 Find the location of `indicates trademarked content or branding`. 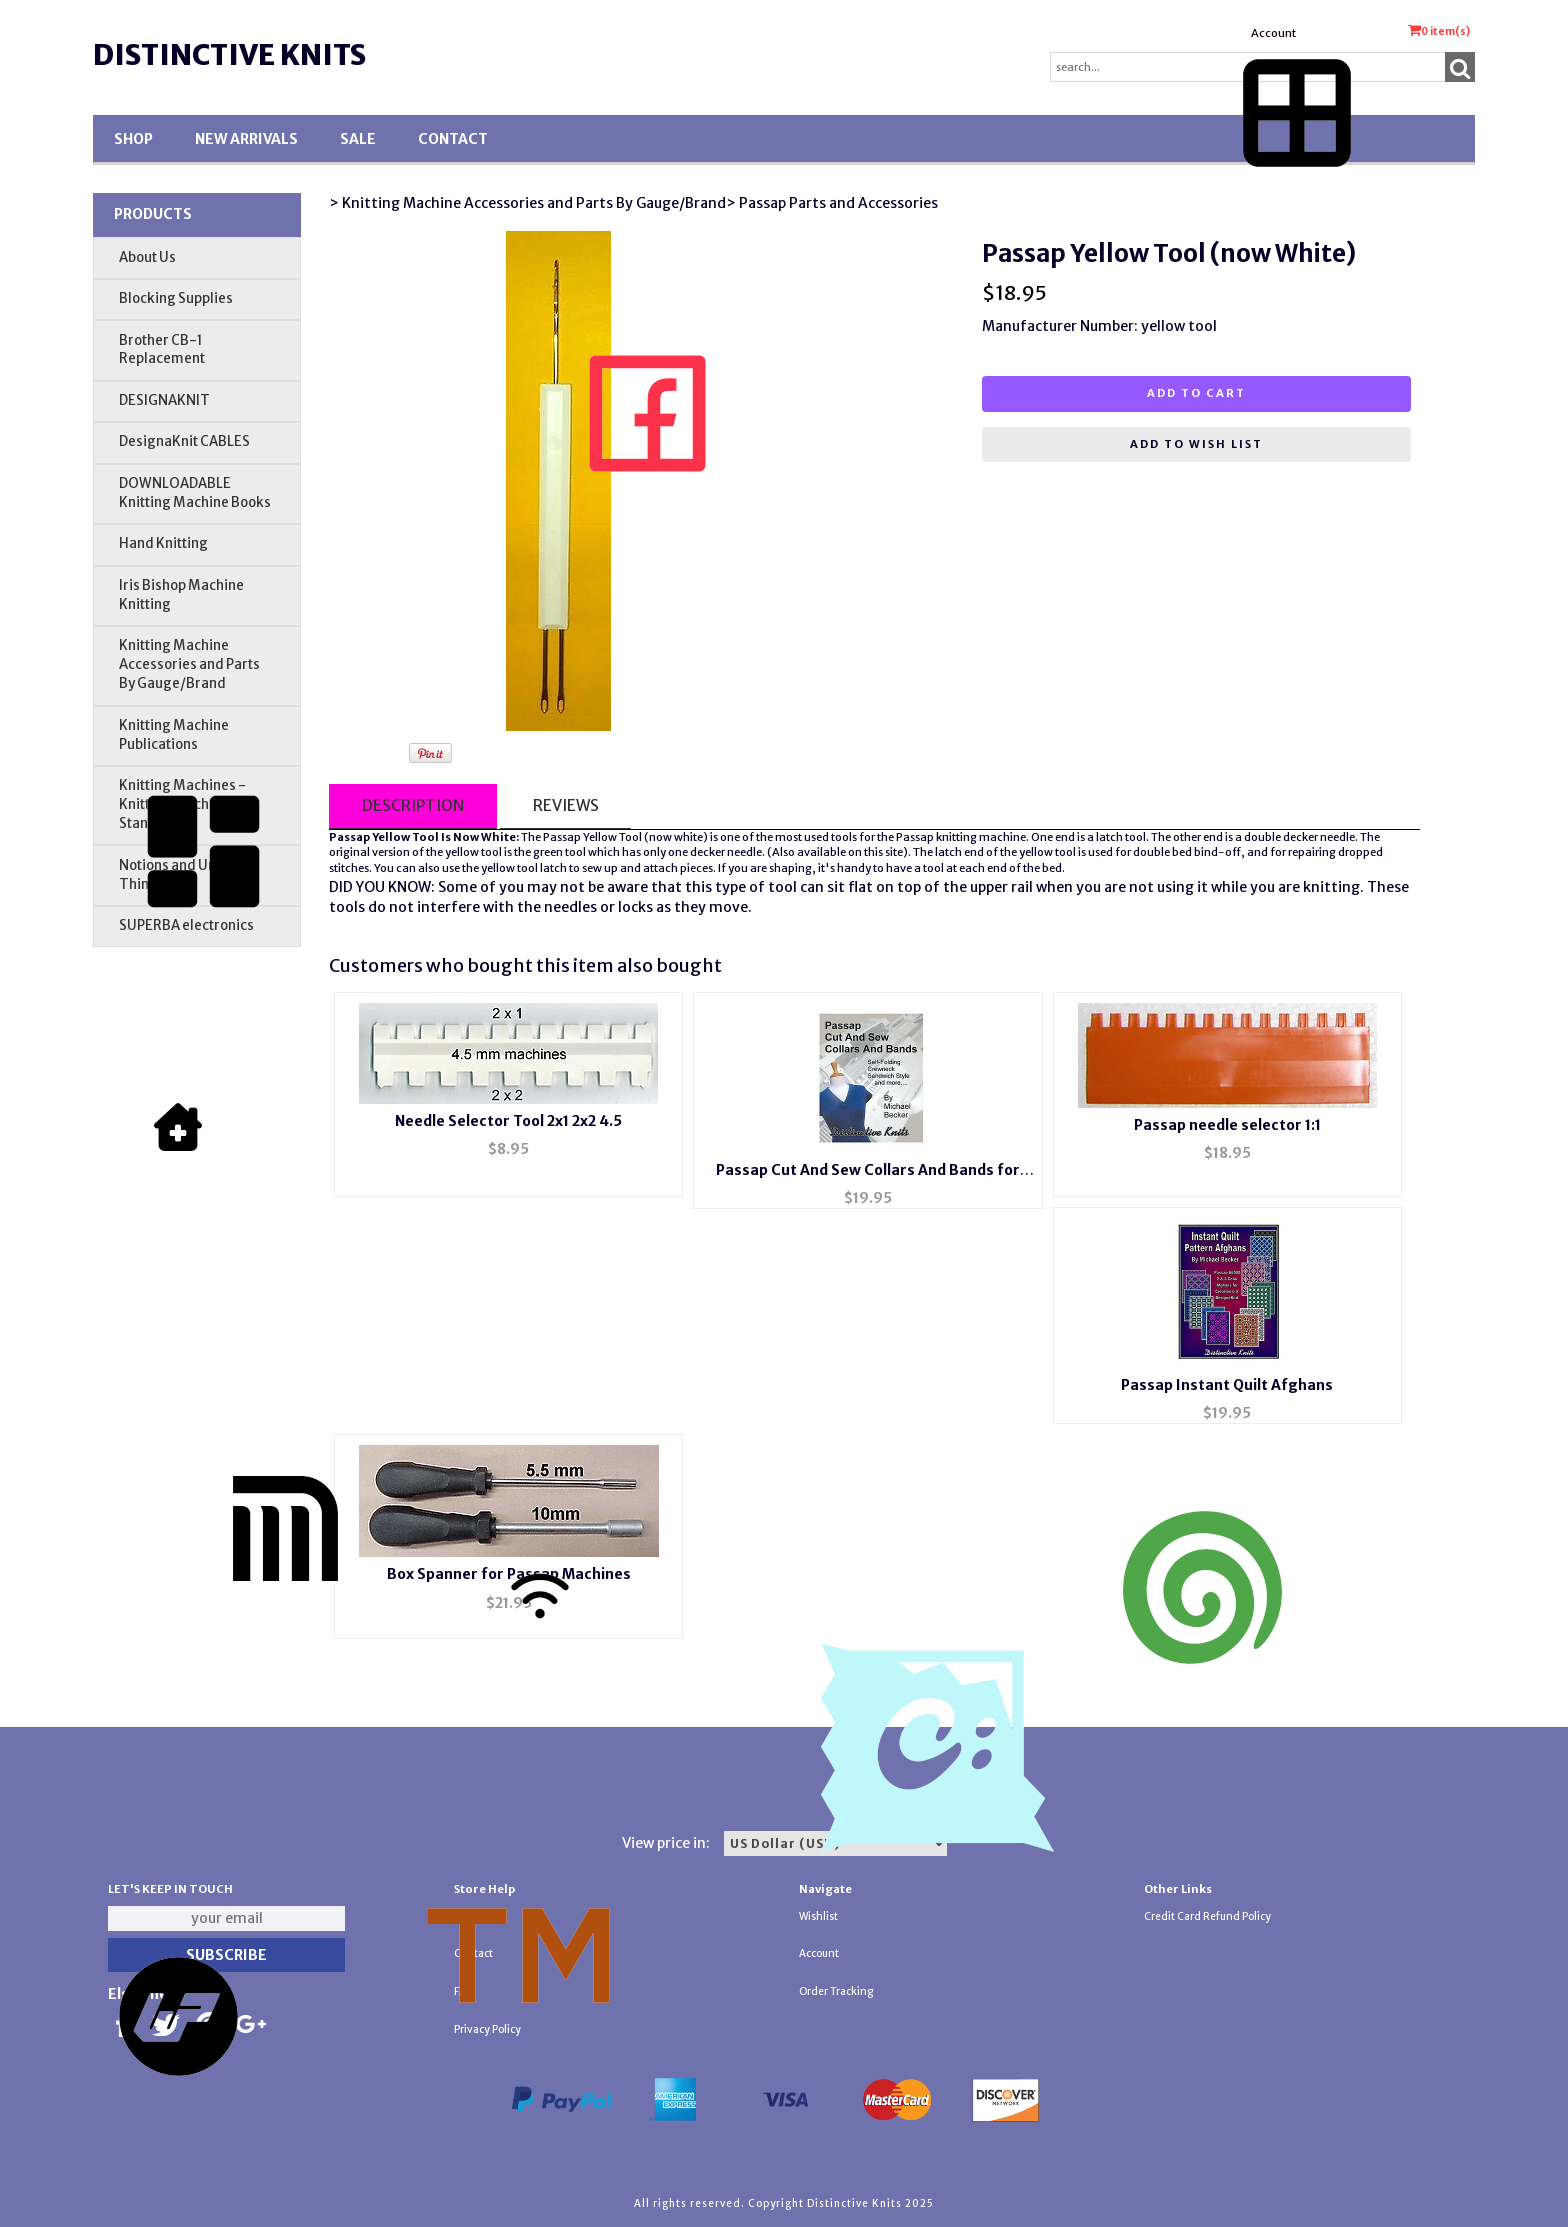

indicates trademarked content or branding is located at coordinates (522, 1955).